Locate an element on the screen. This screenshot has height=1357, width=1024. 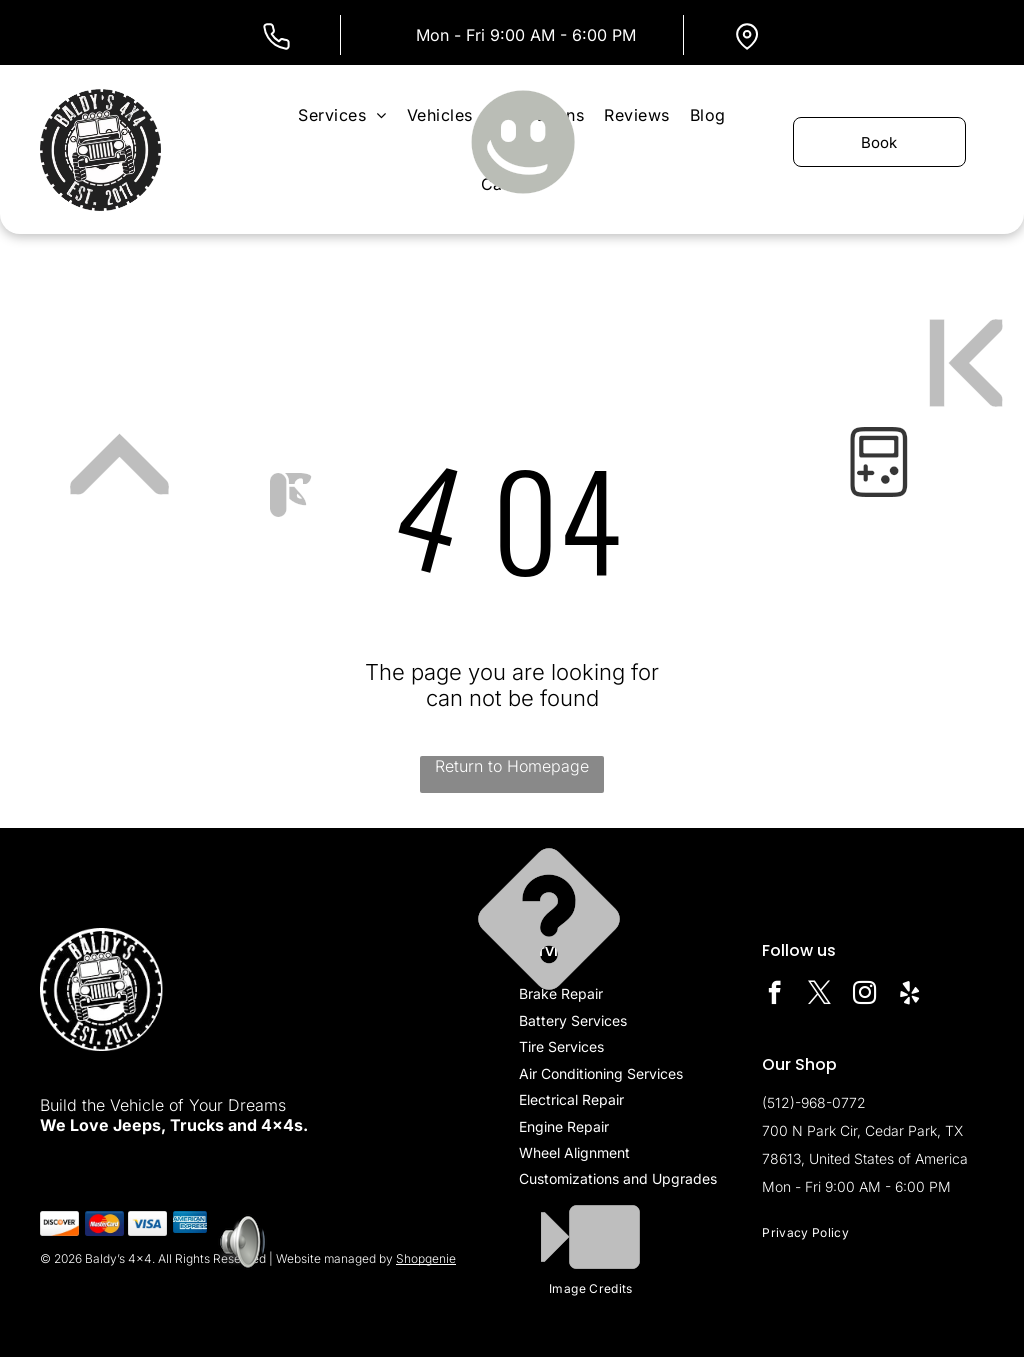
open the games app is located at coordinates (881, 462).